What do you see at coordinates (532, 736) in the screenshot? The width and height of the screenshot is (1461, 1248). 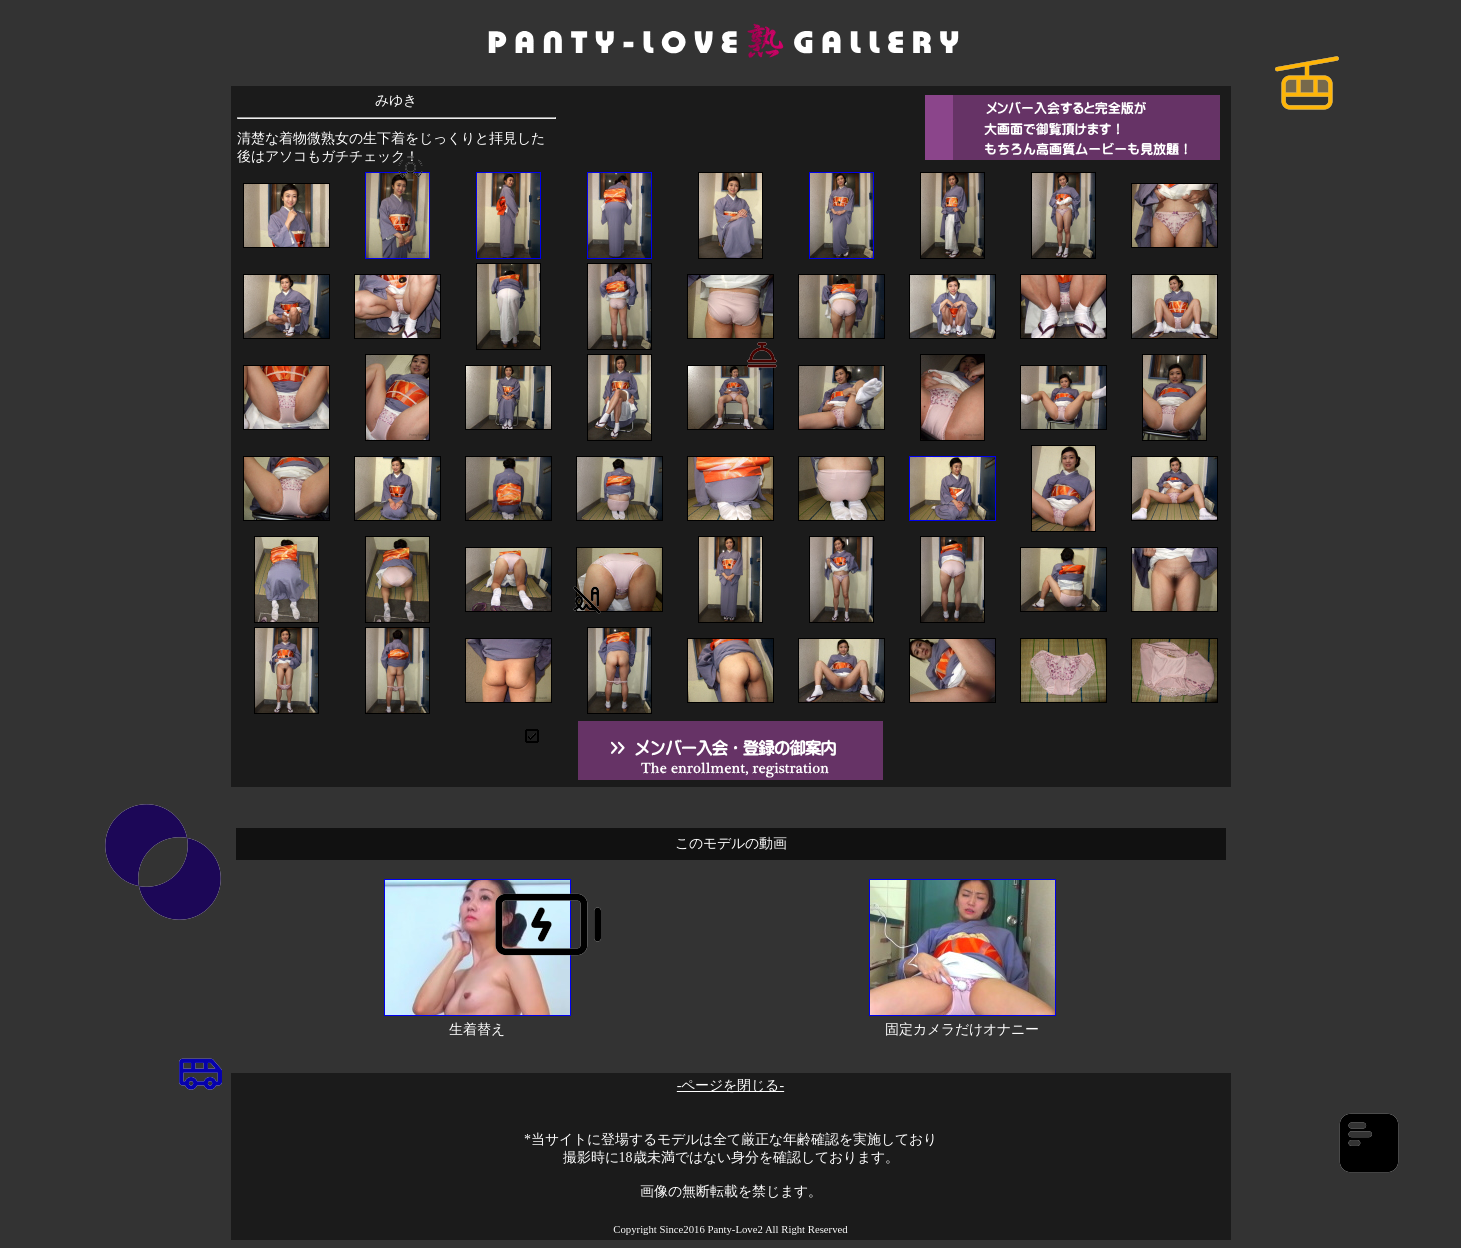 I see `select or confirm an option` at bounding box center [532, 736].